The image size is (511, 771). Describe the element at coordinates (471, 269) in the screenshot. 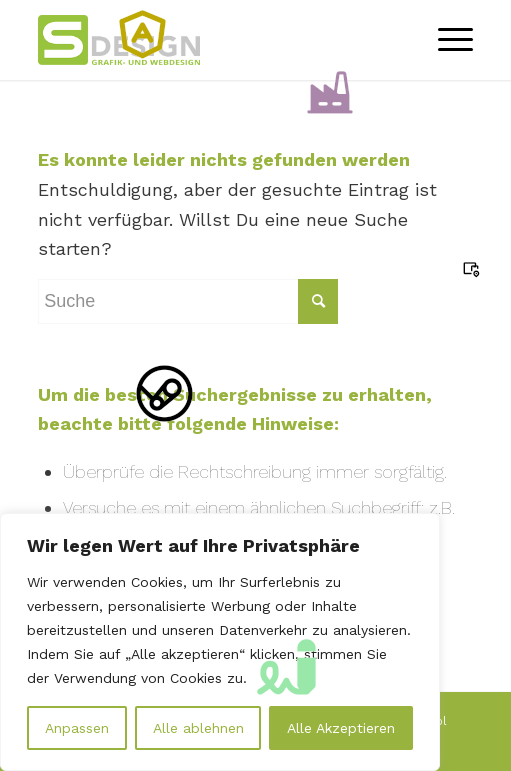

I see `pin a device to your favorites` at that location.